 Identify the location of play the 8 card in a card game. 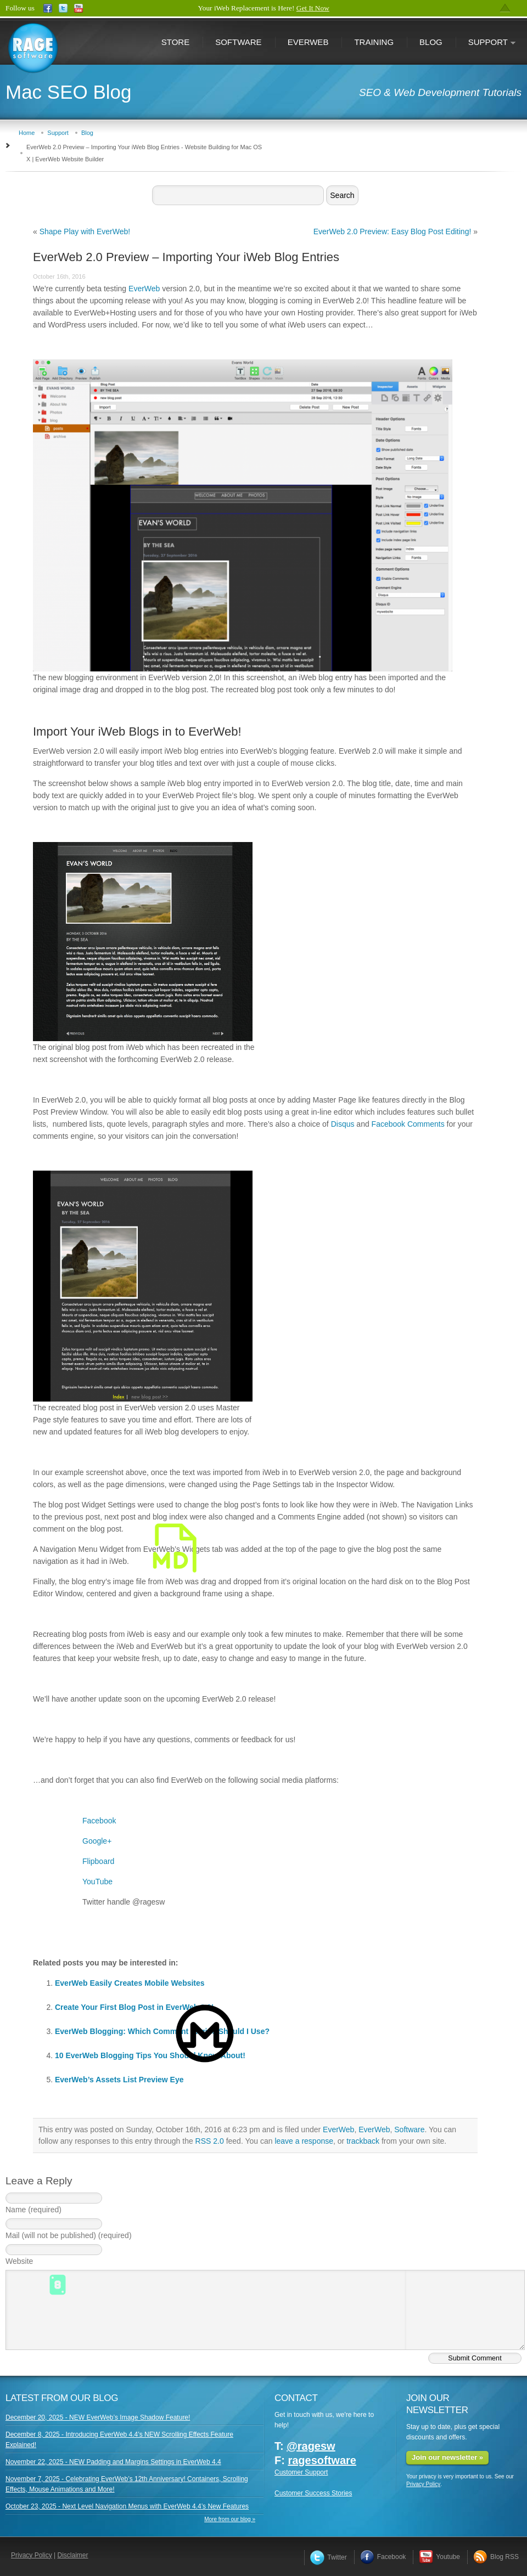
(58, 2285).